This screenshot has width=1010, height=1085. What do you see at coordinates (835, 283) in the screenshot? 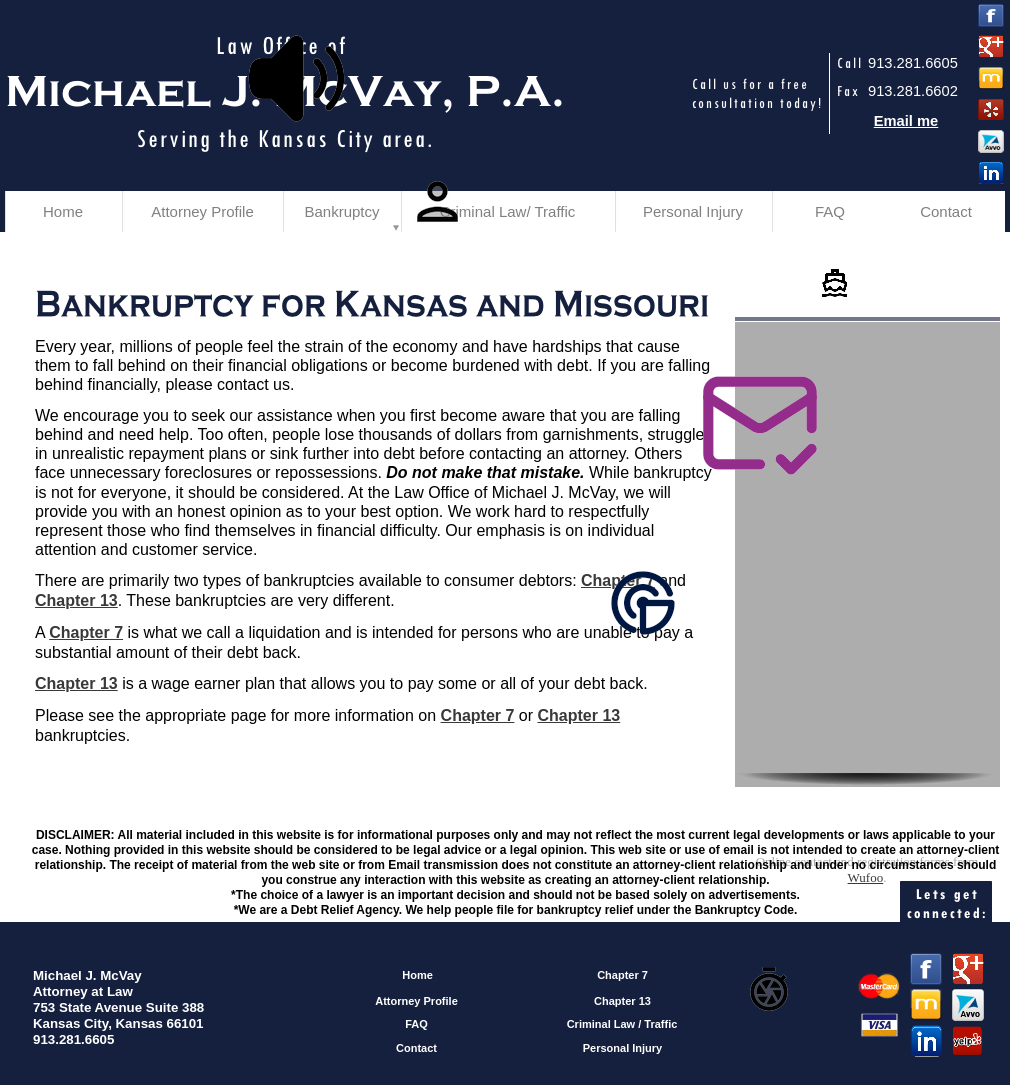
I see `get directions by ferry or boat` at bounding box center [835, 283].